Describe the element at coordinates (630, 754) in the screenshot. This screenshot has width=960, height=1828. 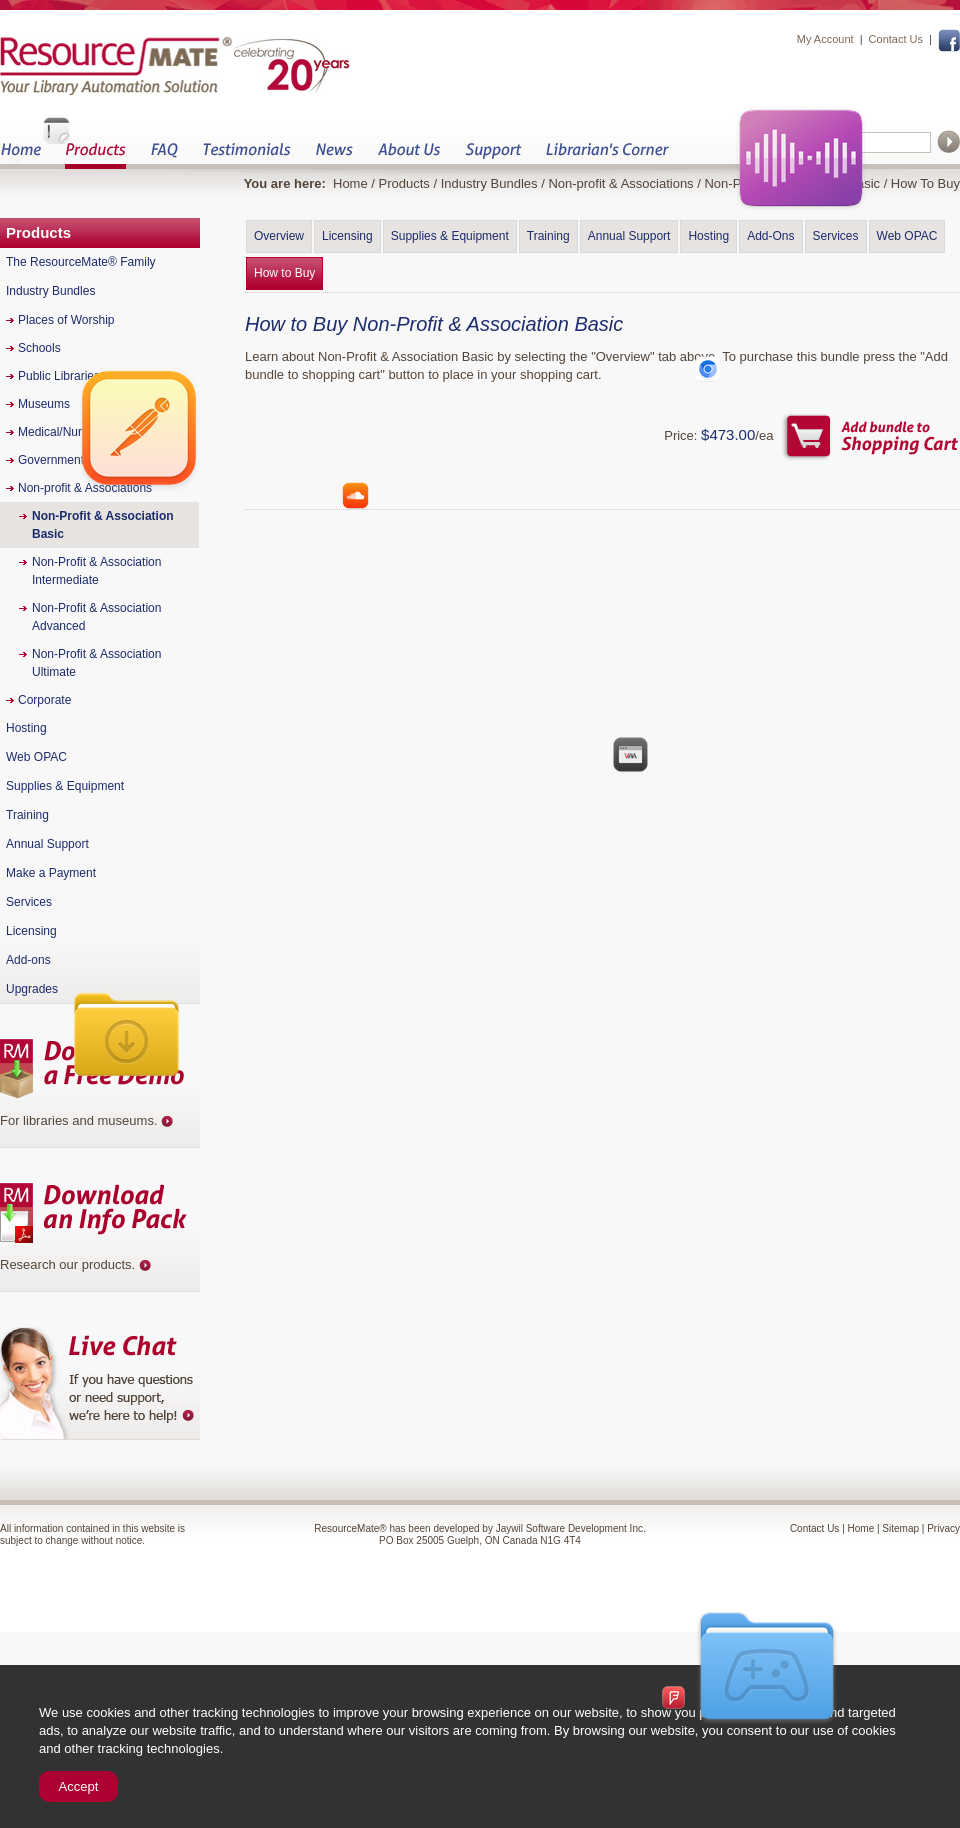
I see `open virtual machine preferences` at that location.